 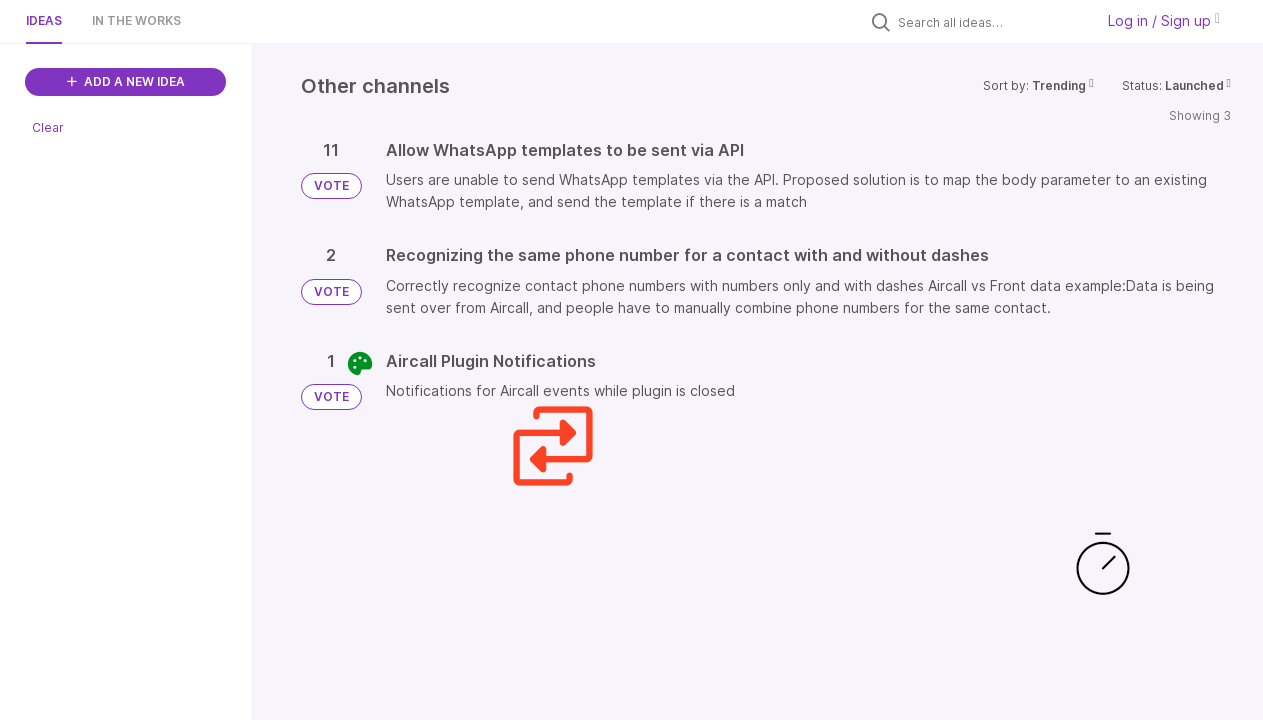 What do you see at coordinates (553, 446) in the screenshot?
I see `swap or exchange items` at bounding box center [553, 446].